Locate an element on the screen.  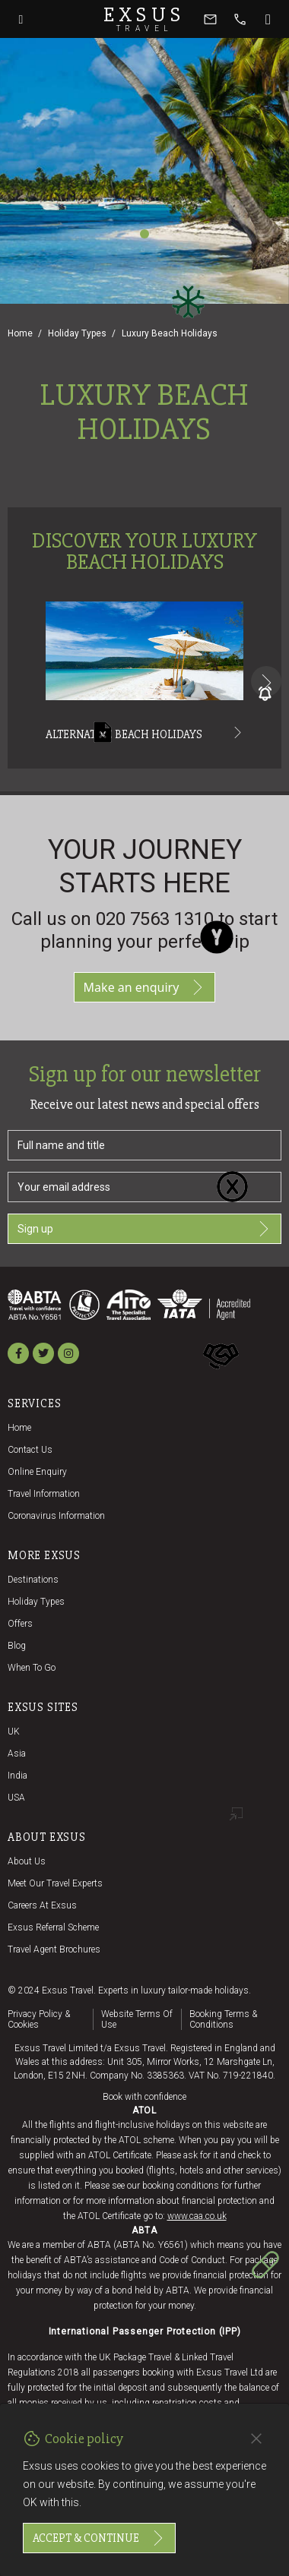
access medication or health information is located at coordinates (265, 2265).